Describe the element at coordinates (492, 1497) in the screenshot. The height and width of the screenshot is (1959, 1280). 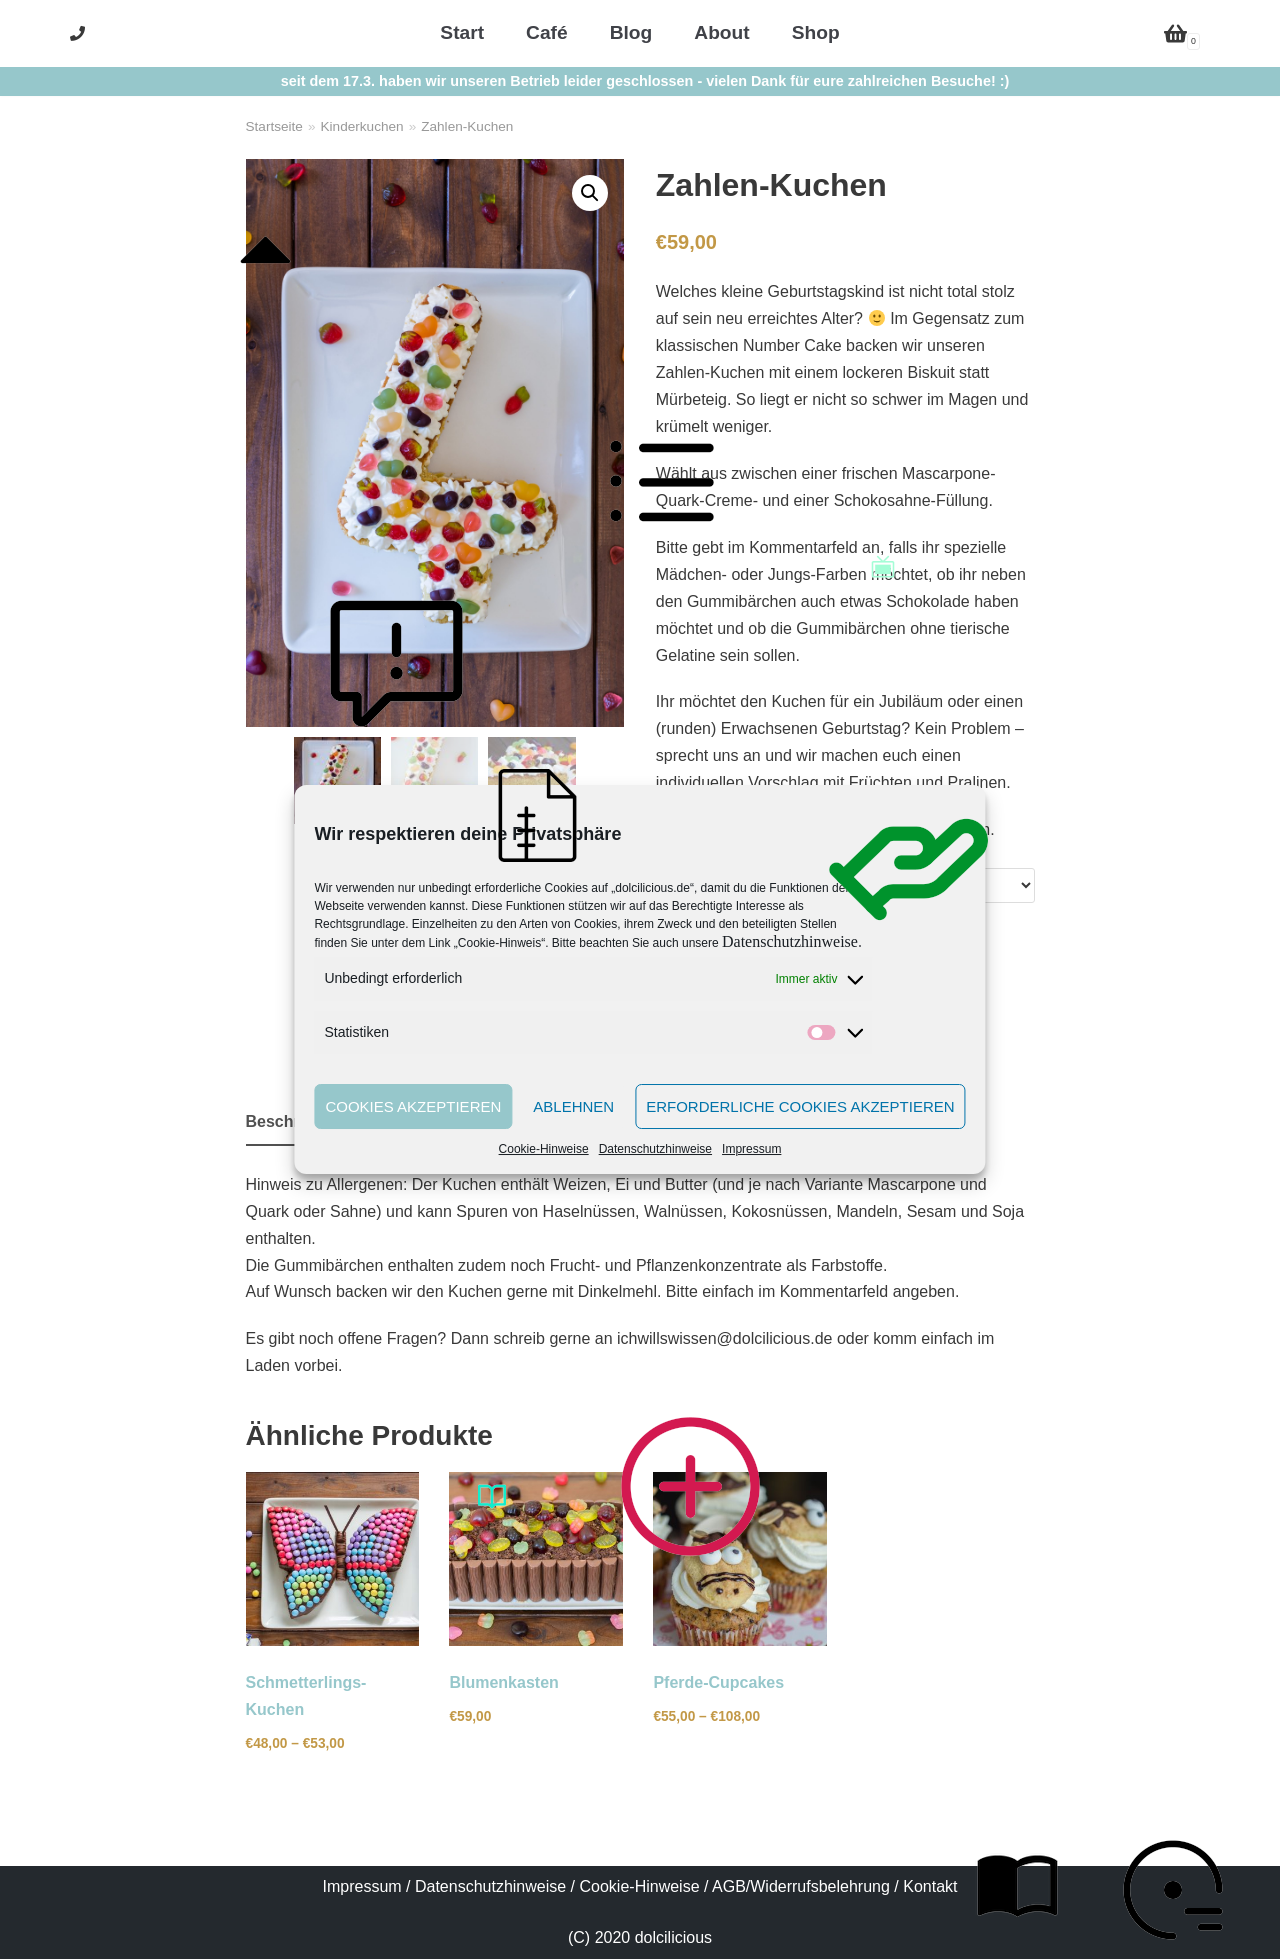
I see `access documentation or readme` at that location.